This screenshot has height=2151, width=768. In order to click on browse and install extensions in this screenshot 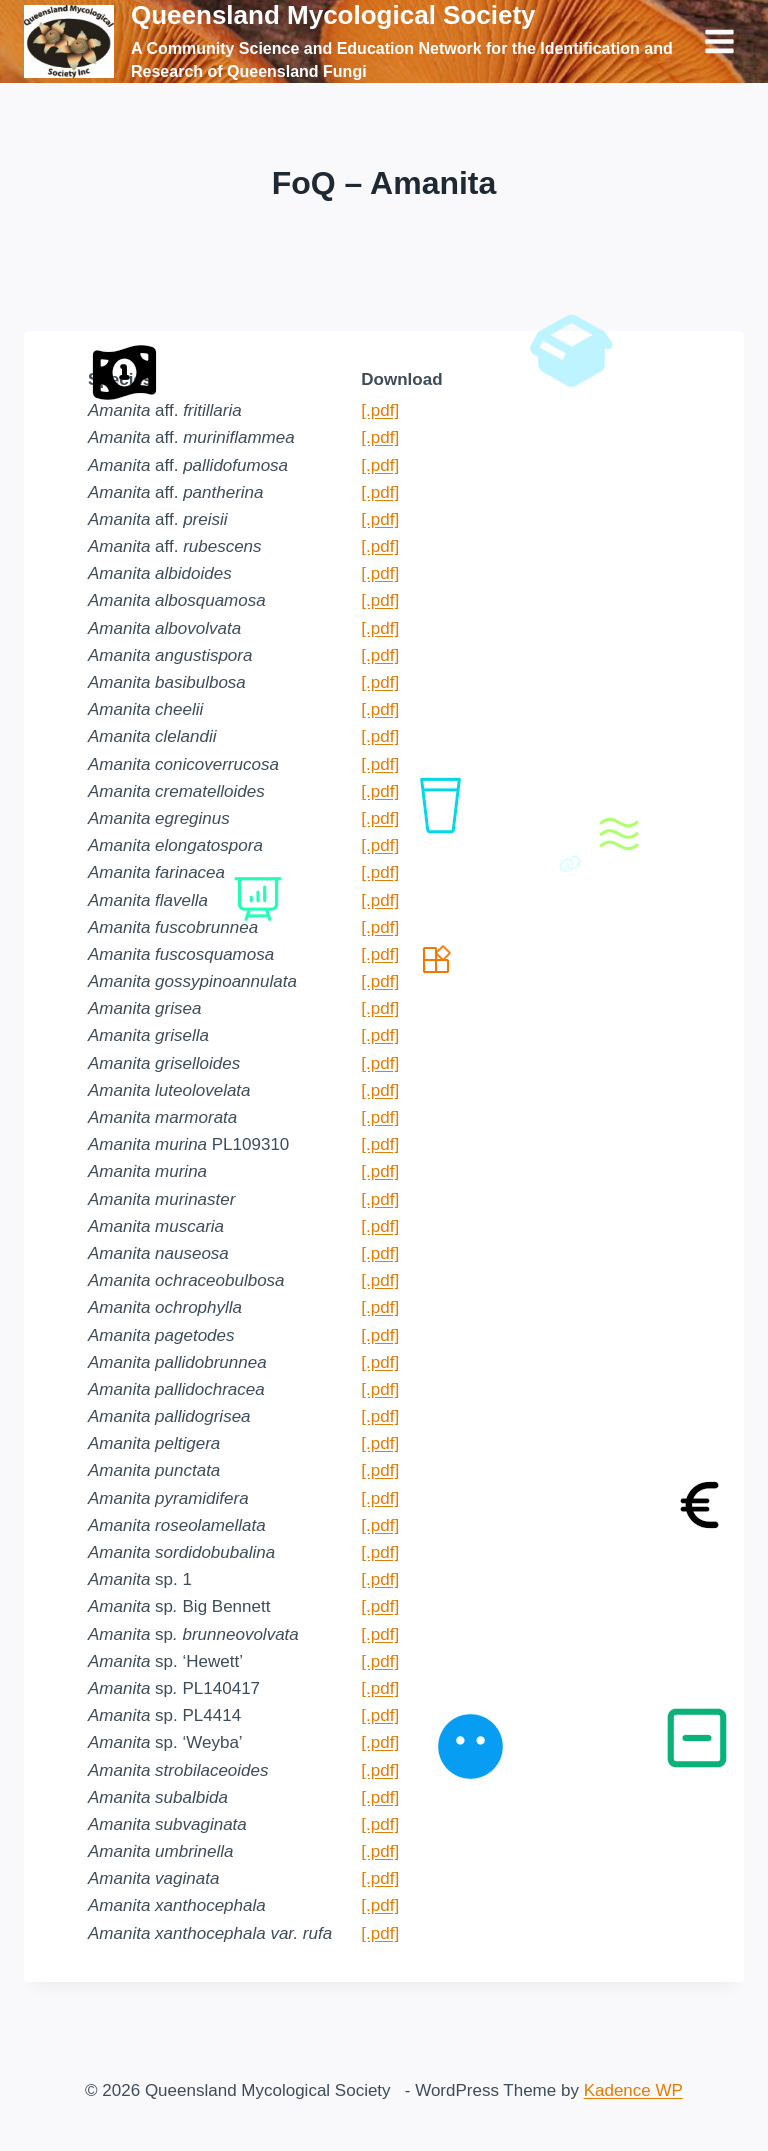, I will do `click(437, 959)`.